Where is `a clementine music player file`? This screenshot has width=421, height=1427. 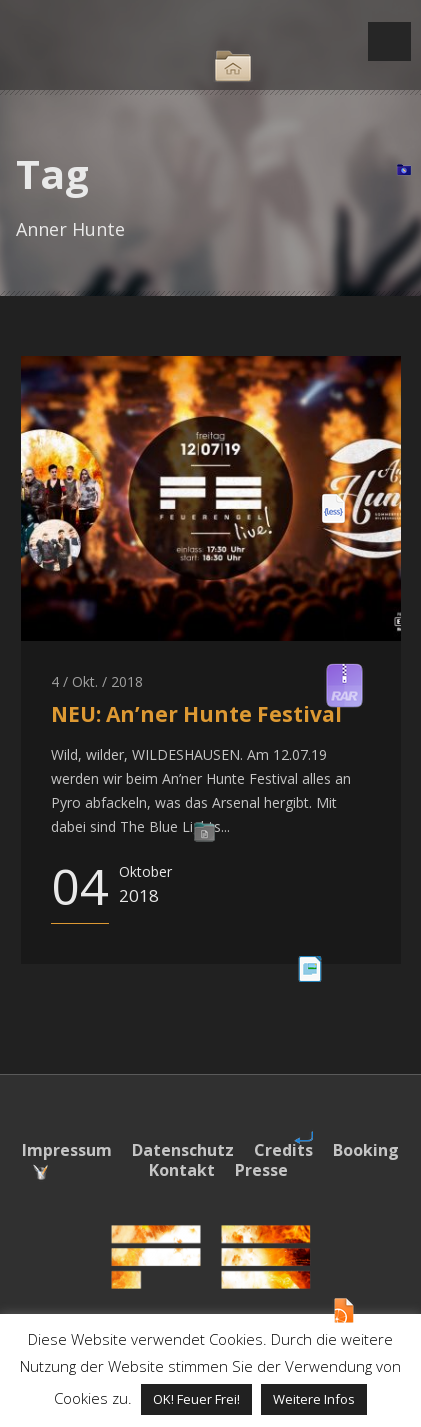 a clementine music player file is located at coordinates (344, 1311).